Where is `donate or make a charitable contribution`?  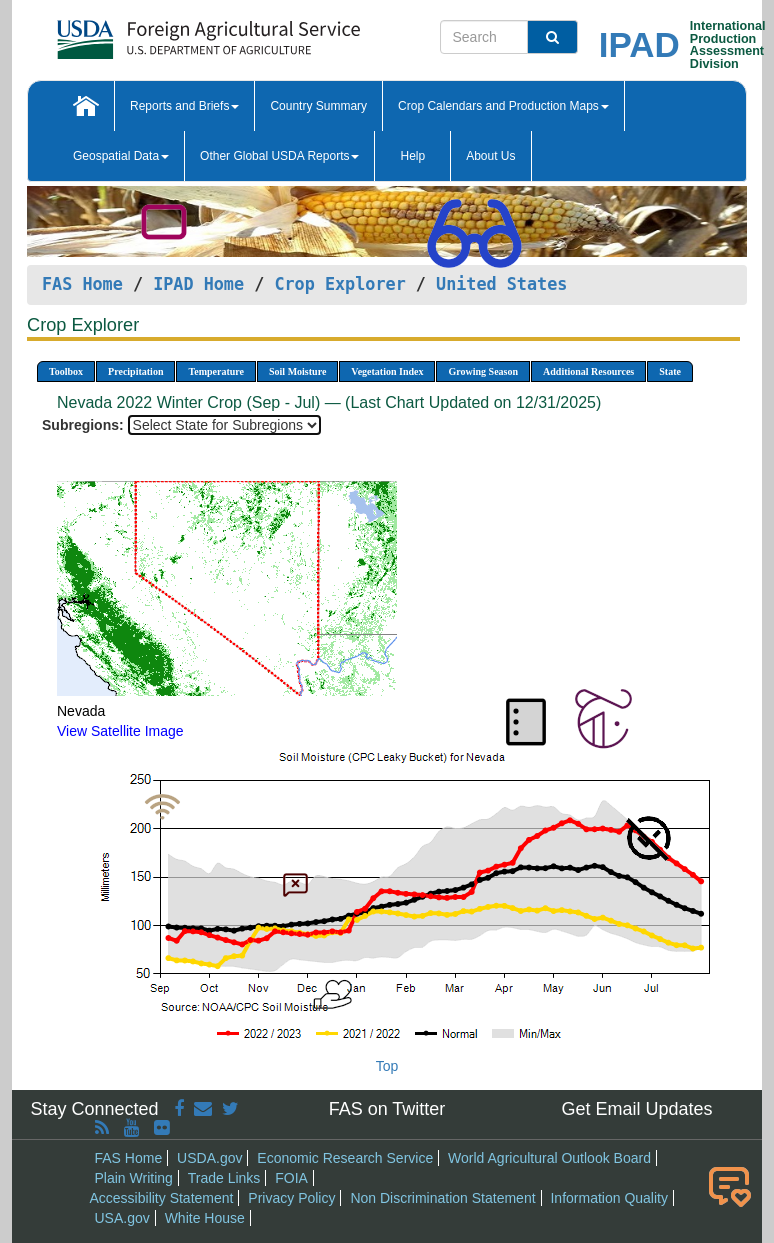 donate or make a charitable contribution is located at coordinates (334, 995).